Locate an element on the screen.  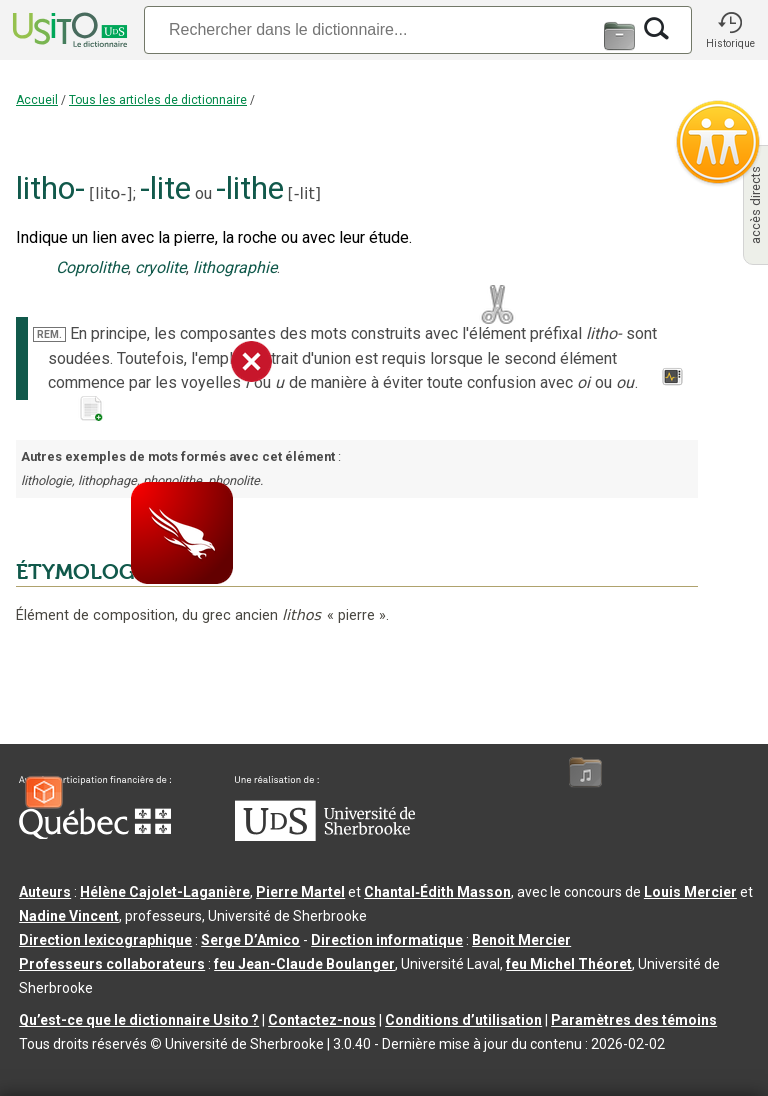
a binary STL 3D model file is located at coordinates (44, 791).